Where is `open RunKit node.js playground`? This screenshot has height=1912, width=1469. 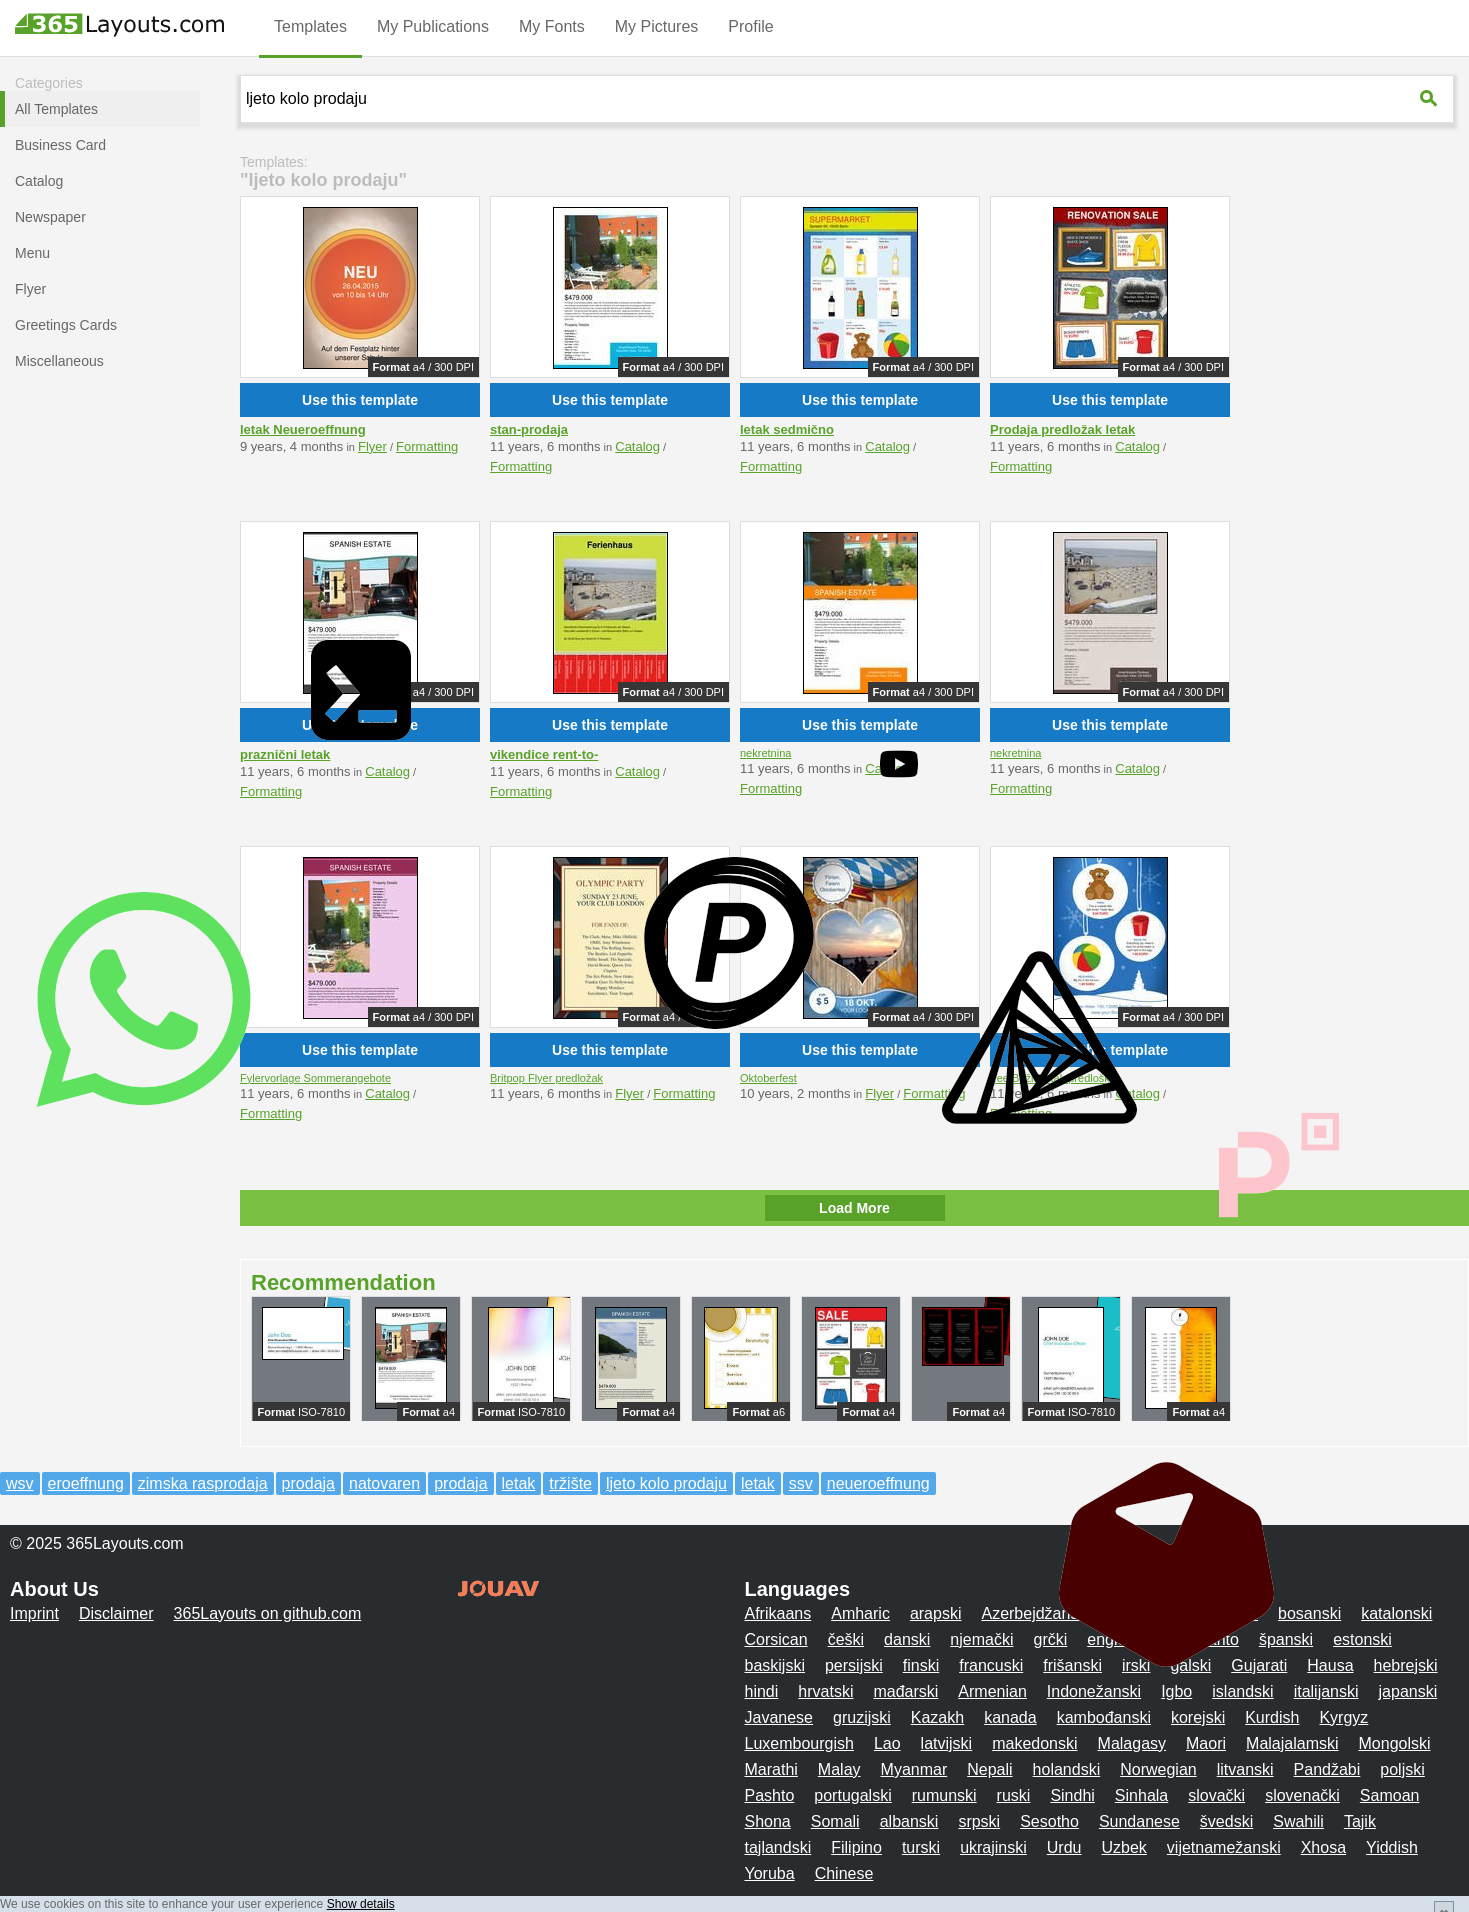 open RunKit node.js playground is located at coordinates (1166, 1564).